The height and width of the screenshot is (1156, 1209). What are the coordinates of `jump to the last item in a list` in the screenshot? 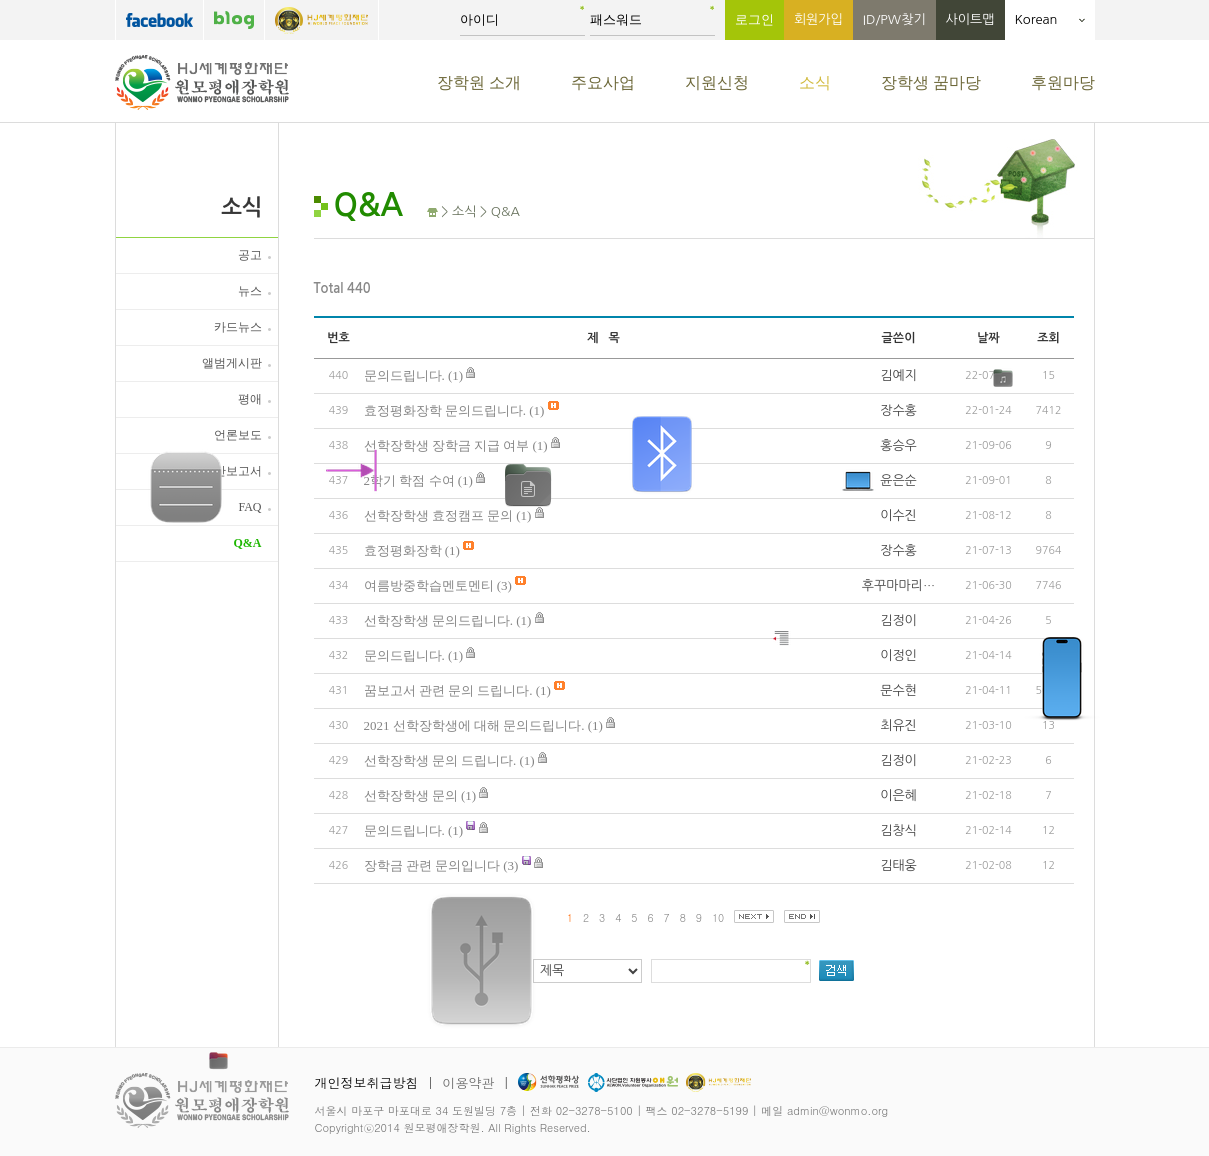 It's located at (351, 470).